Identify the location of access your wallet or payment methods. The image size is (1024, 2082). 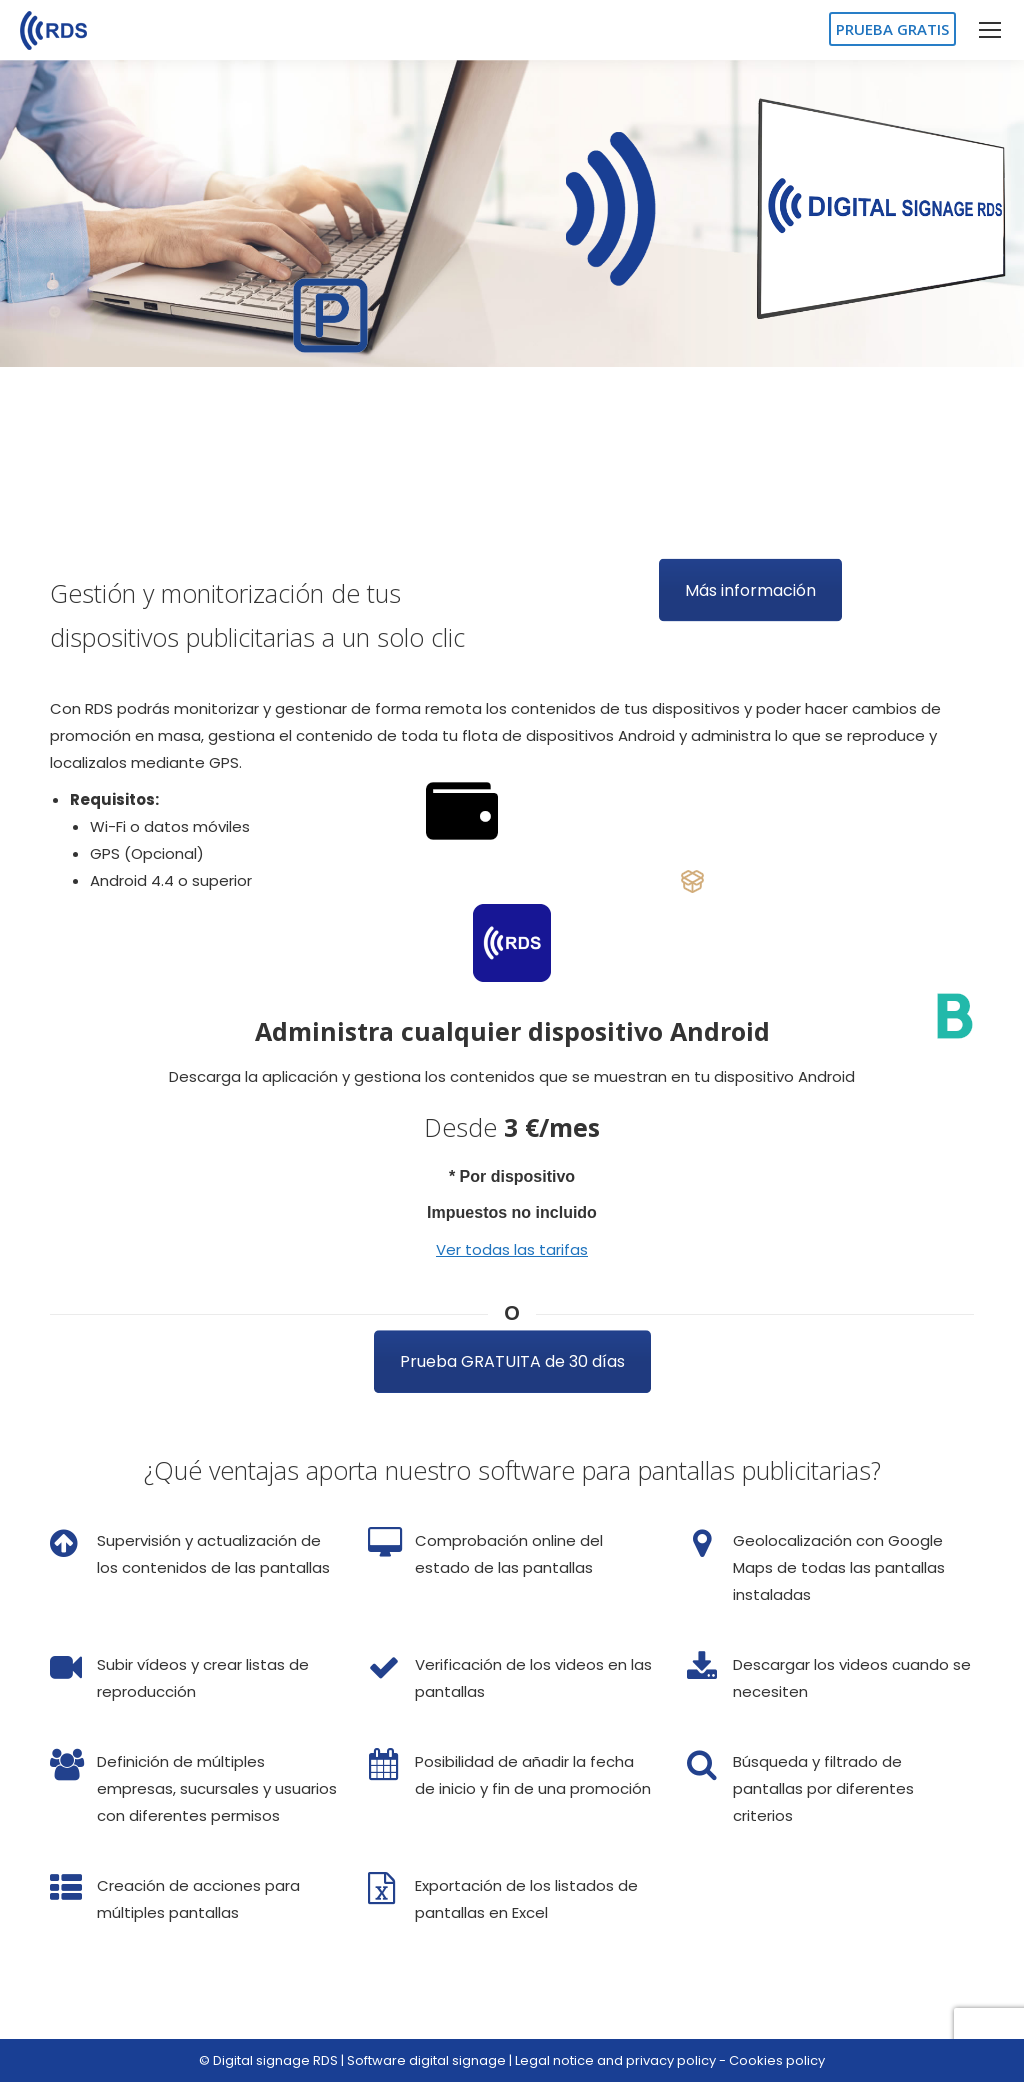
(462, 811).